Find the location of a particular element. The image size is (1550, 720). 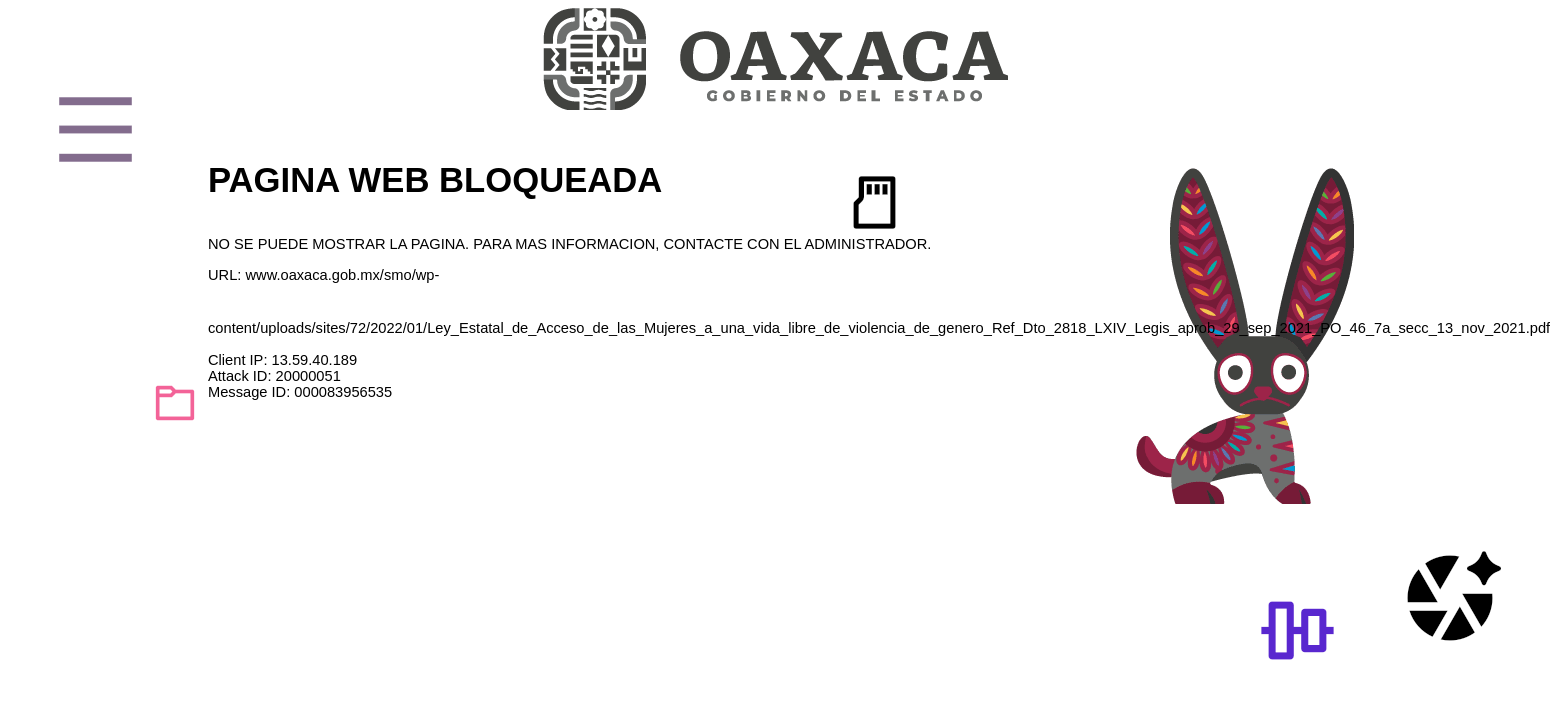

open folder to view files is located at coordinates (175, 403).